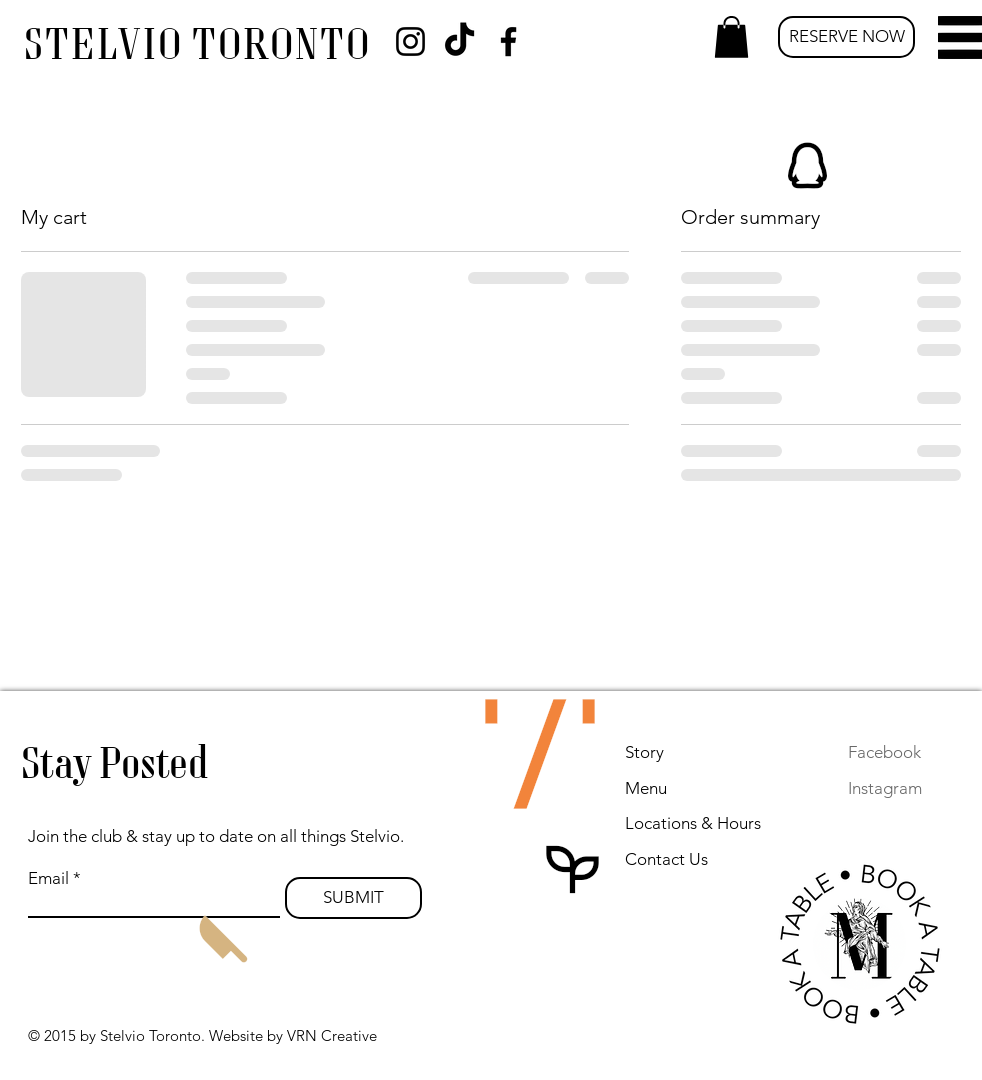 The image size is (982, 1080). What do you see at coordinates (540, 754) in the screenshot?
I see `access slash commands menu` at bounding box center [540, 754].